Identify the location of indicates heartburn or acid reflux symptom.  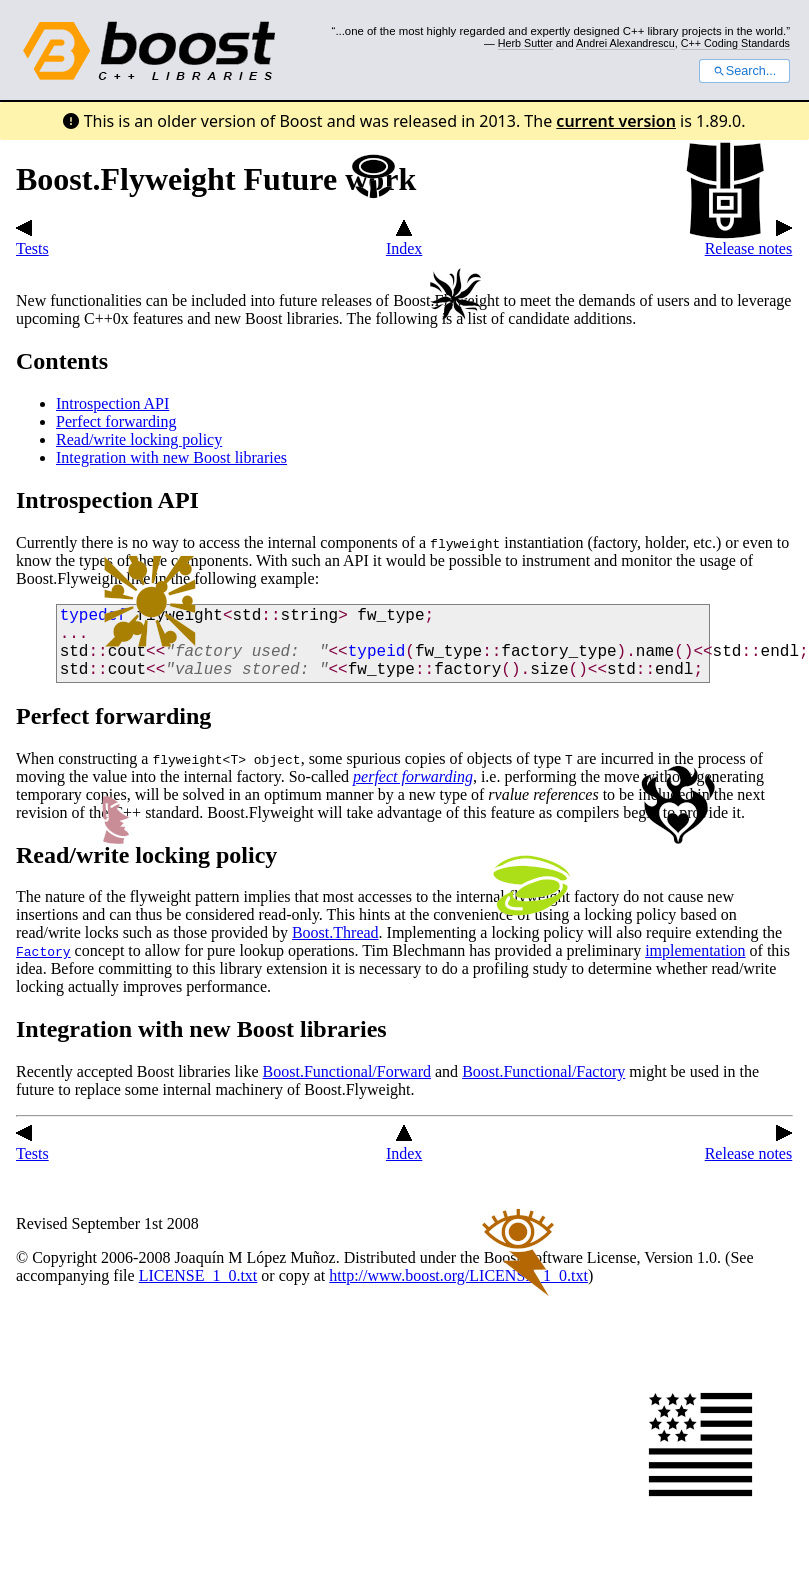
(676, 804).